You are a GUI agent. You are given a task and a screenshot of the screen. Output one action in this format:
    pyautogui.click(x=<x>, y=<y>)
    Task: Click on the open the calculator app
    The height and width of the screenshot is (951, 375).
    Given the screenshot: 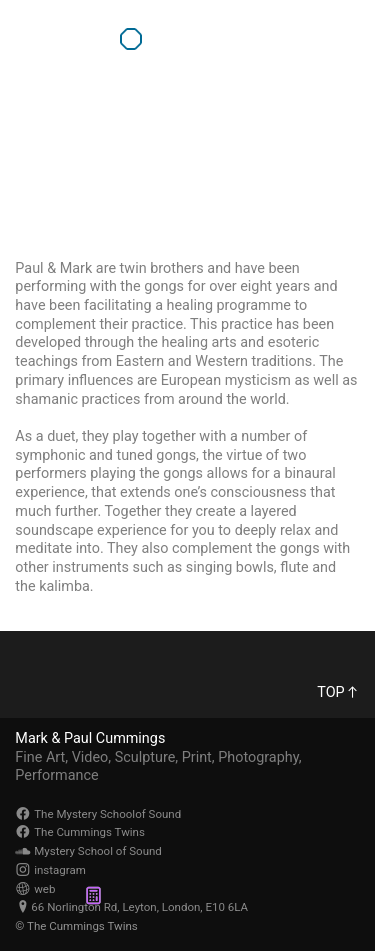 What is the action you would take?
    pyautogui.click(x=93, y=895)
    